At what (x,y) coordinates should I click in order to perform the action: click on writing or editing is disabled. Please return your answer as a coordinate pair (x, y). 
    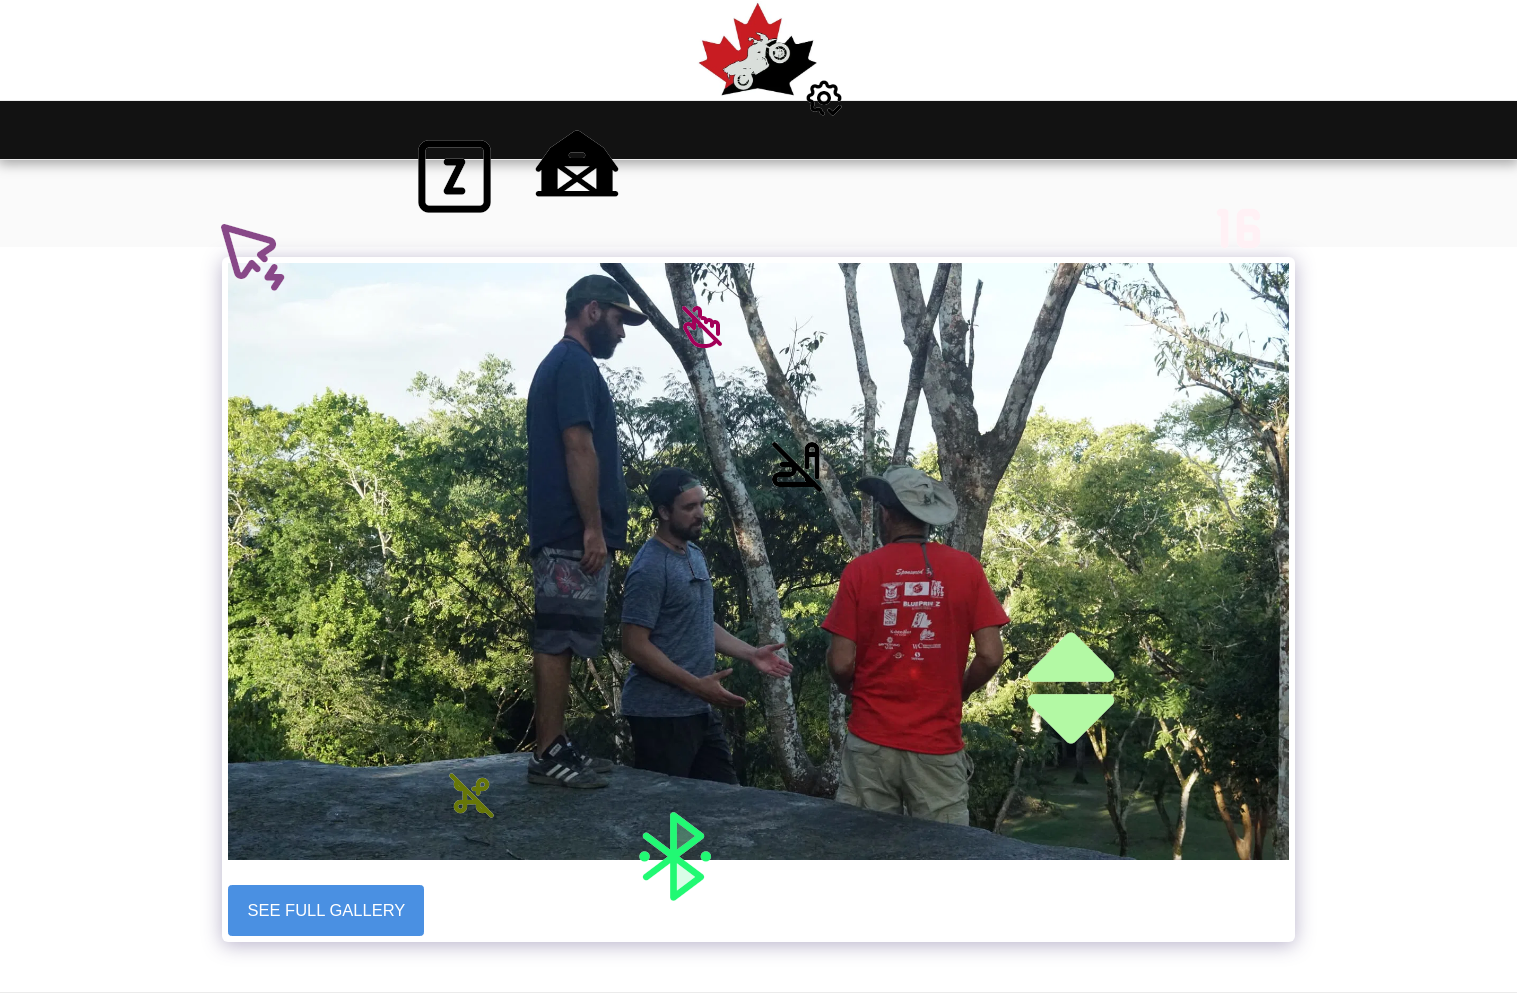
    Looking at the image, I should click on (797, 467).